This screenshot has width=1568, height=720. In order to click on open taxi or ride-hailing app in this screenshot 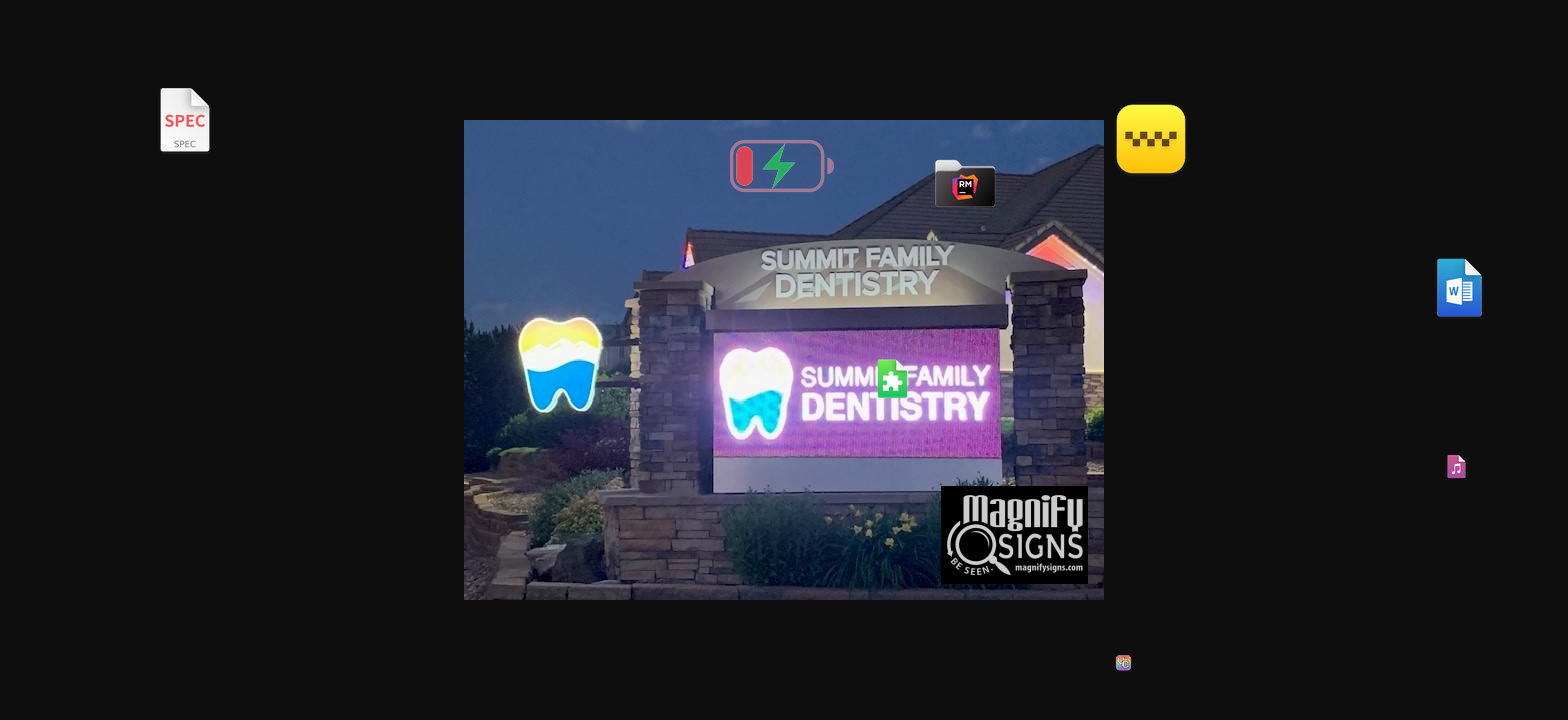, I will do `click(1151, 139)`.